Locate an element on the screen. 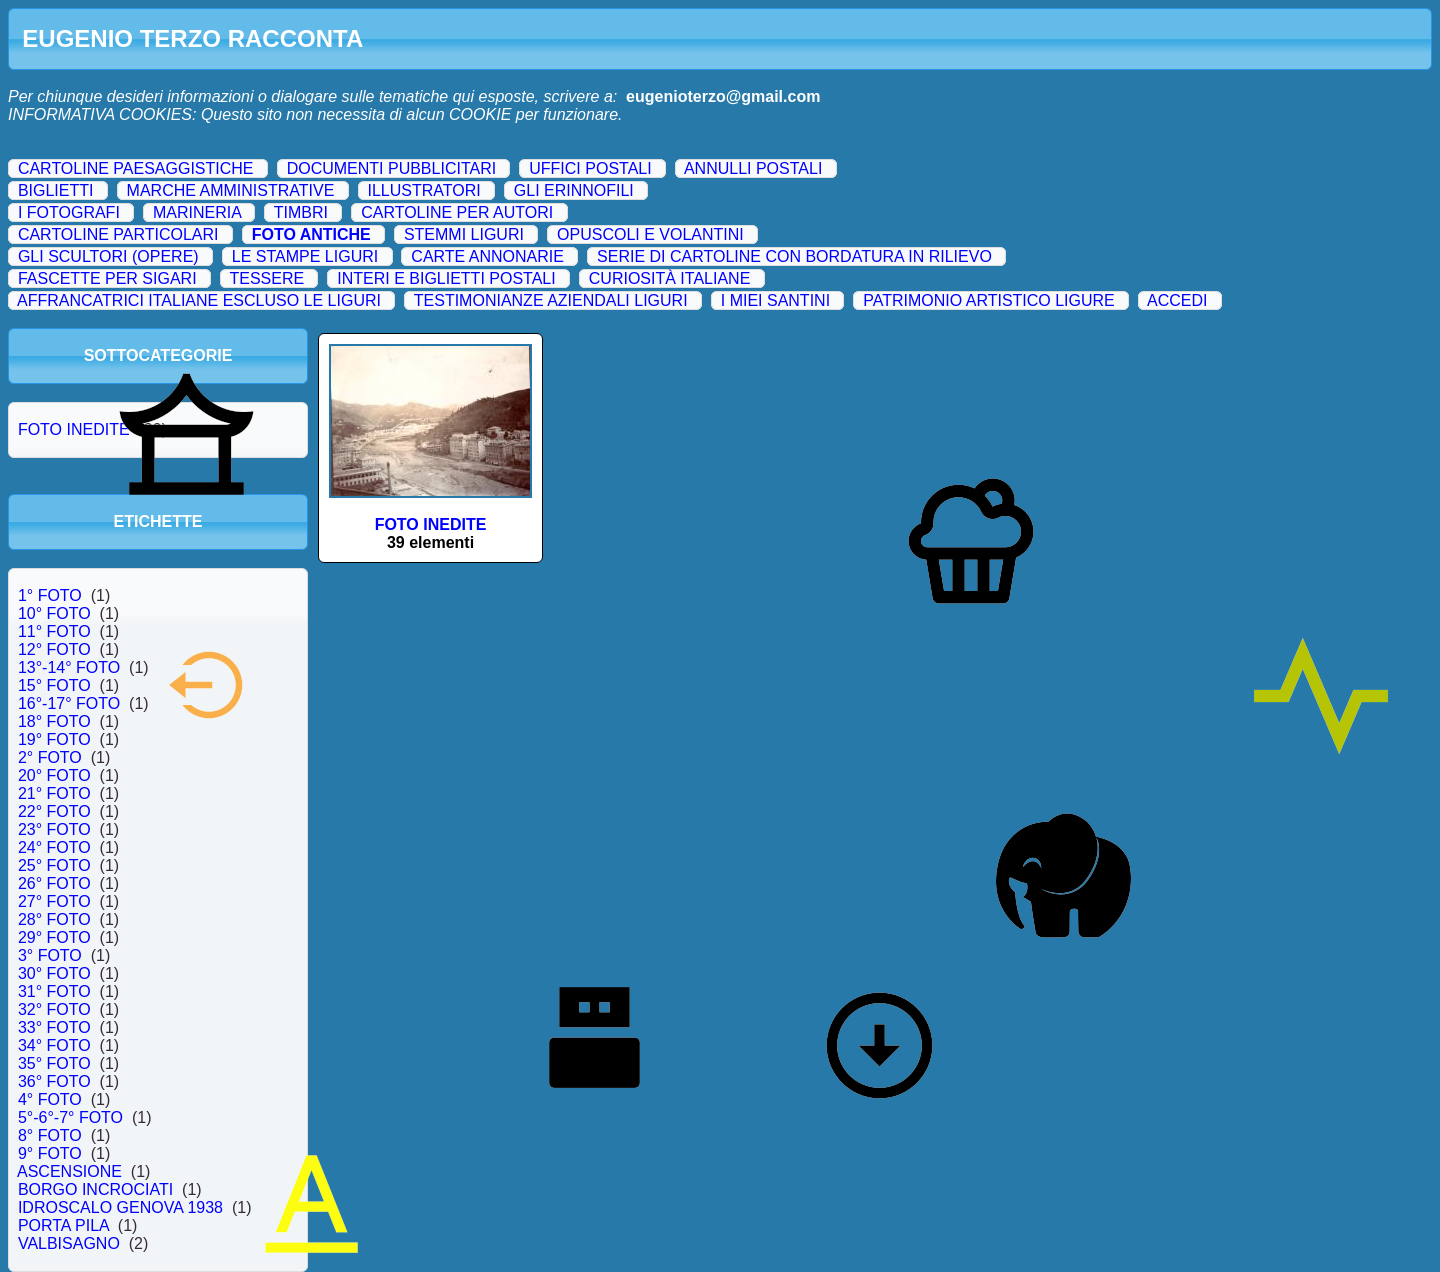 This screenshot has height=1272, width=1440. change text color is located at coordinates (311, 1201).